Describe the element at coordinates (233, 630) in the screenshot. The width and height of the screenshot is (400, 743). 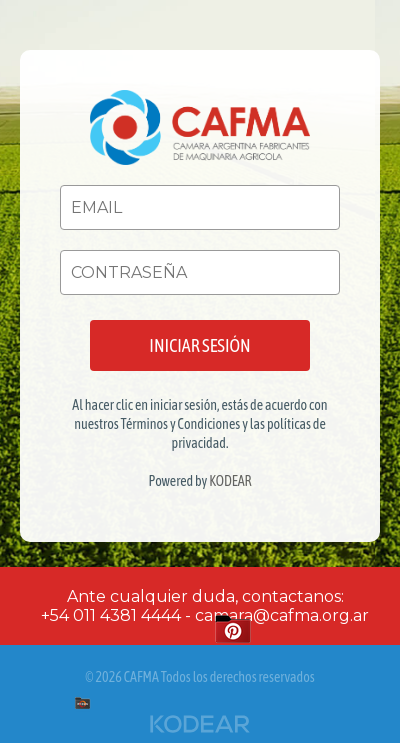
I see `open pinterest downloads folder` at that location.